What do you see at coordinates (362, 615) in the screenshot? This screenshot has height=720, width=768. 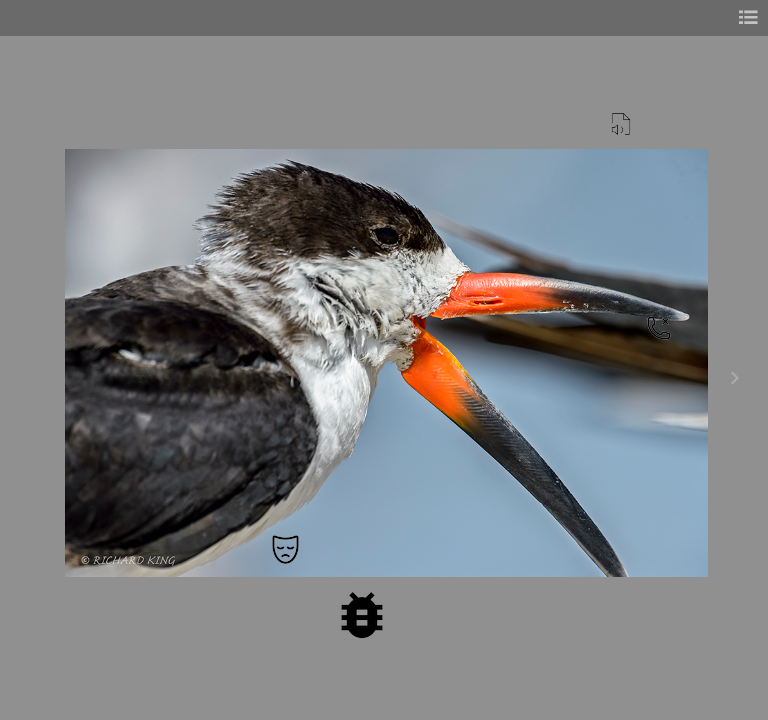 I see `report a bug or issue` at bounding box center [362, 615].